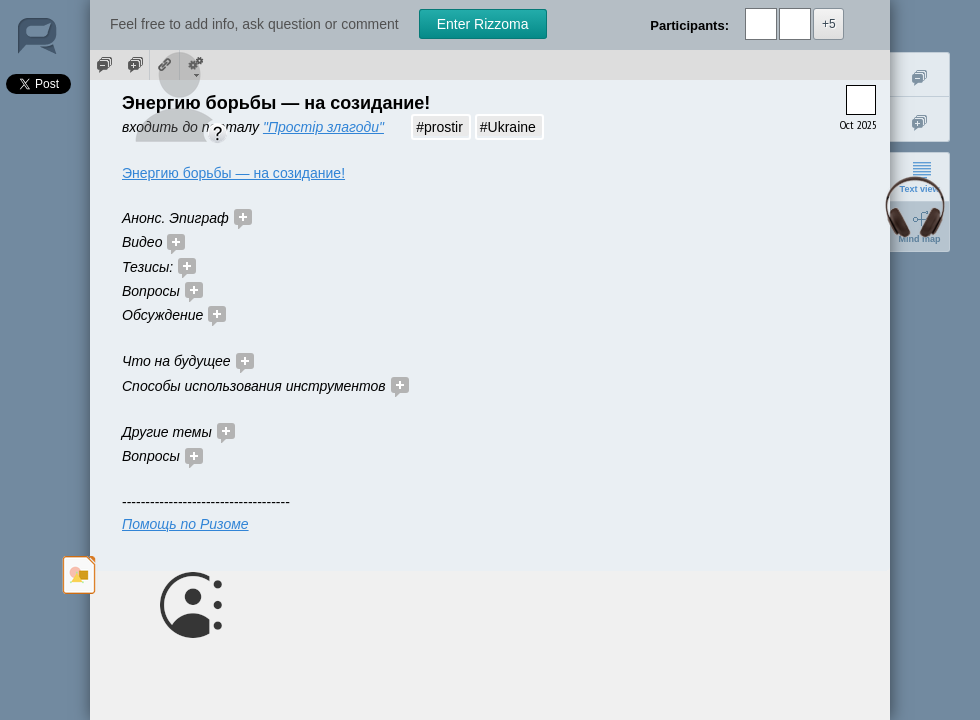  Describe the element at coordinates (915, 208) in the screenshot. I see `connect bluetooth headphones` at that location.